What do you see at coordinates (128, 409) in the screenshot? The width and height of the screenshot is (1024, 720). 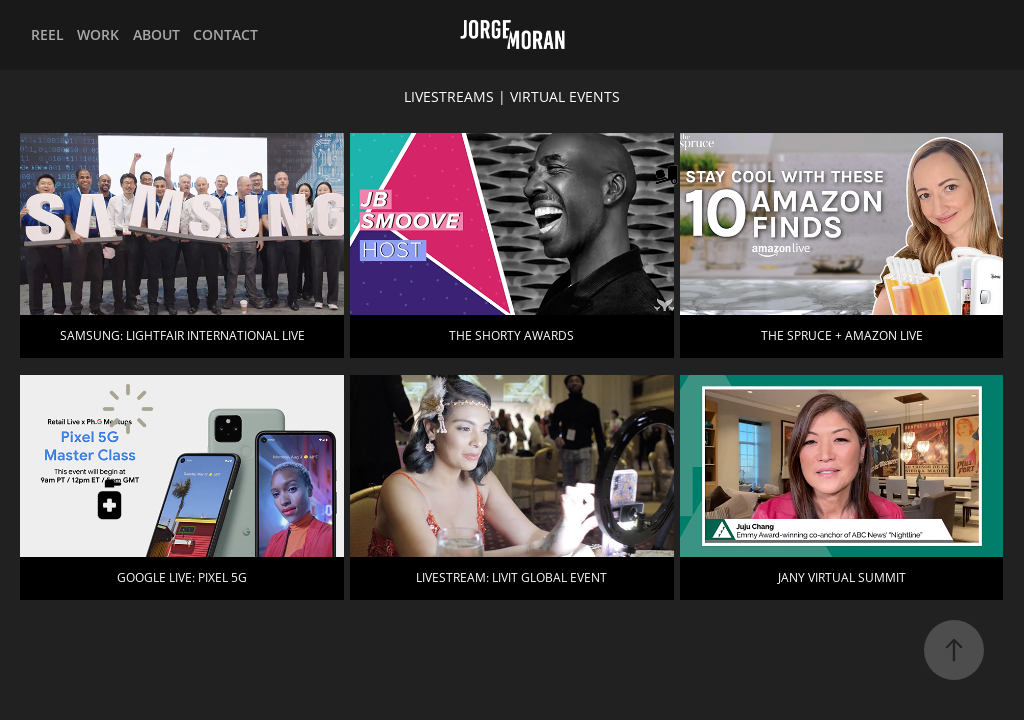 I see `indicates content is loading` at bounding box center [128, 409].